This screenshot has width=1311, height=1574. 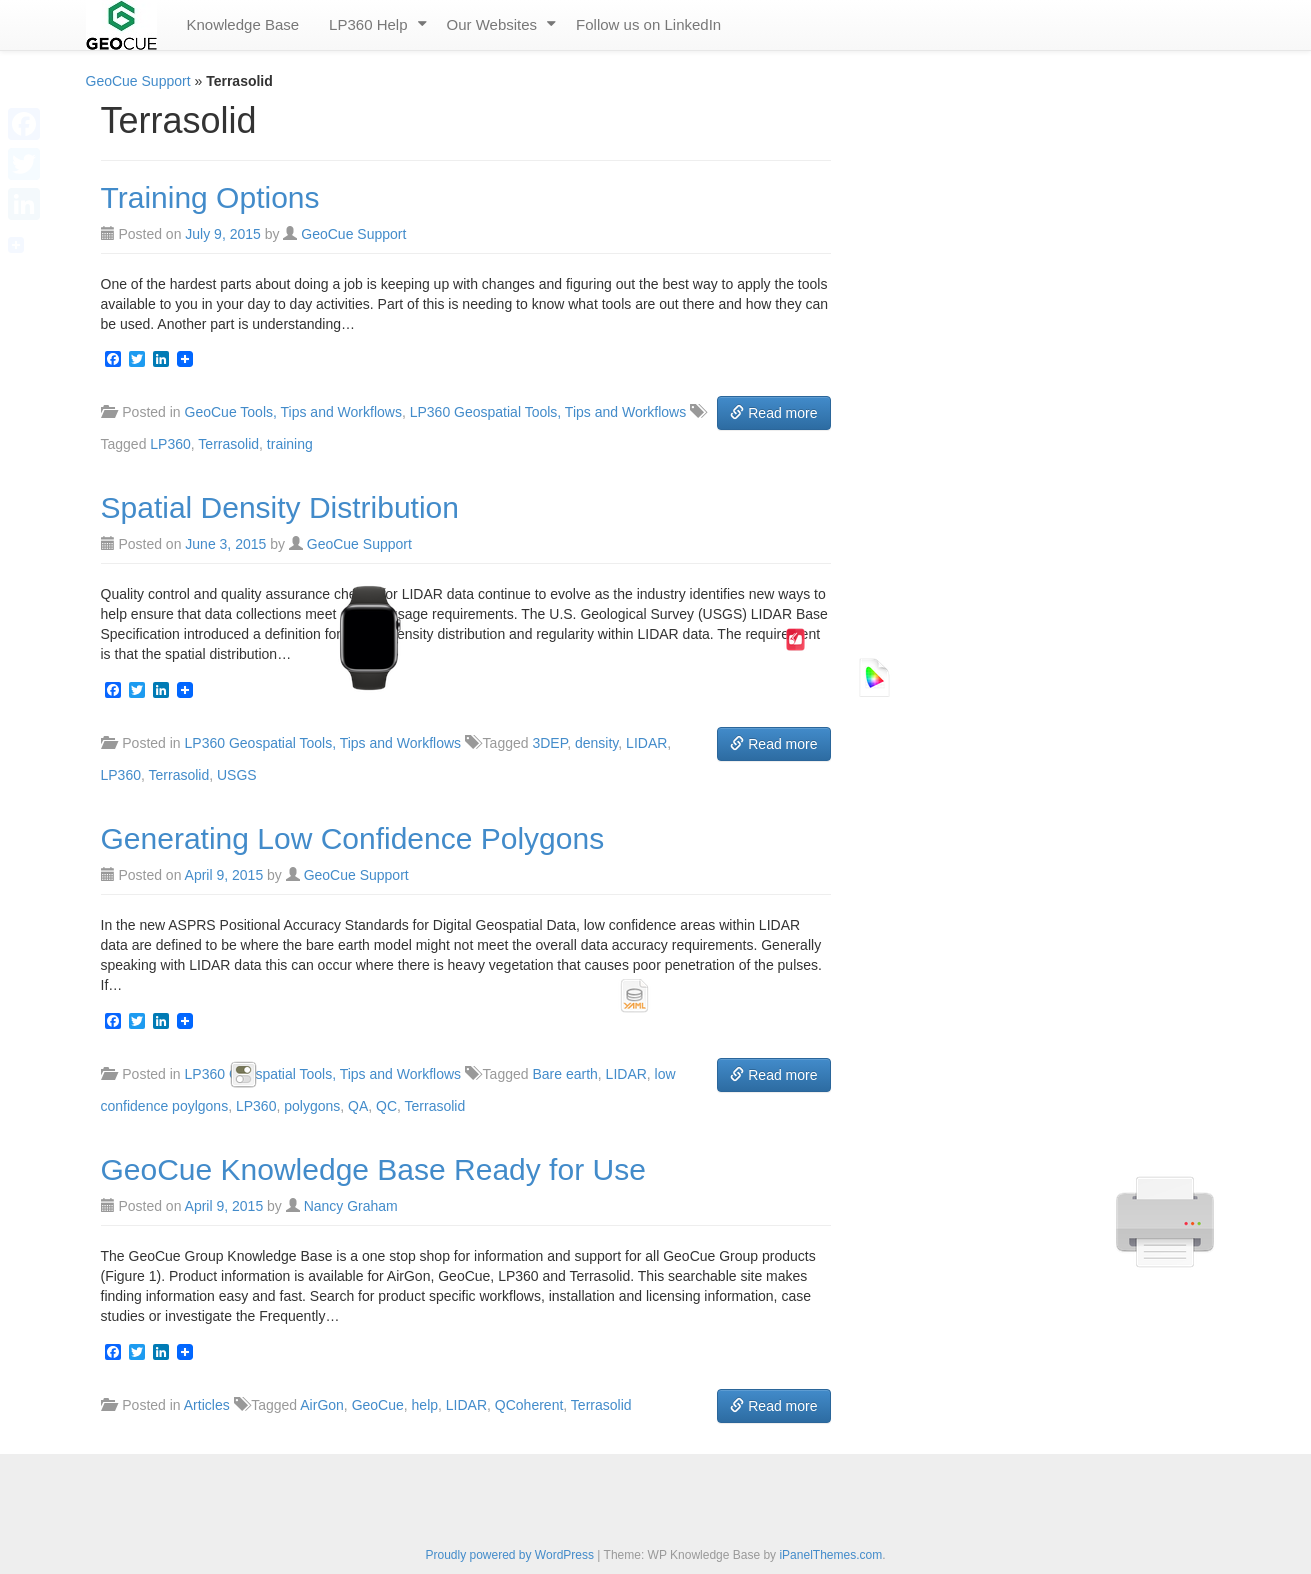 What do you see at coordinates (1165, 1222) in the screenshot?
I see `print the current document` at bounding box center [1165, 1222].